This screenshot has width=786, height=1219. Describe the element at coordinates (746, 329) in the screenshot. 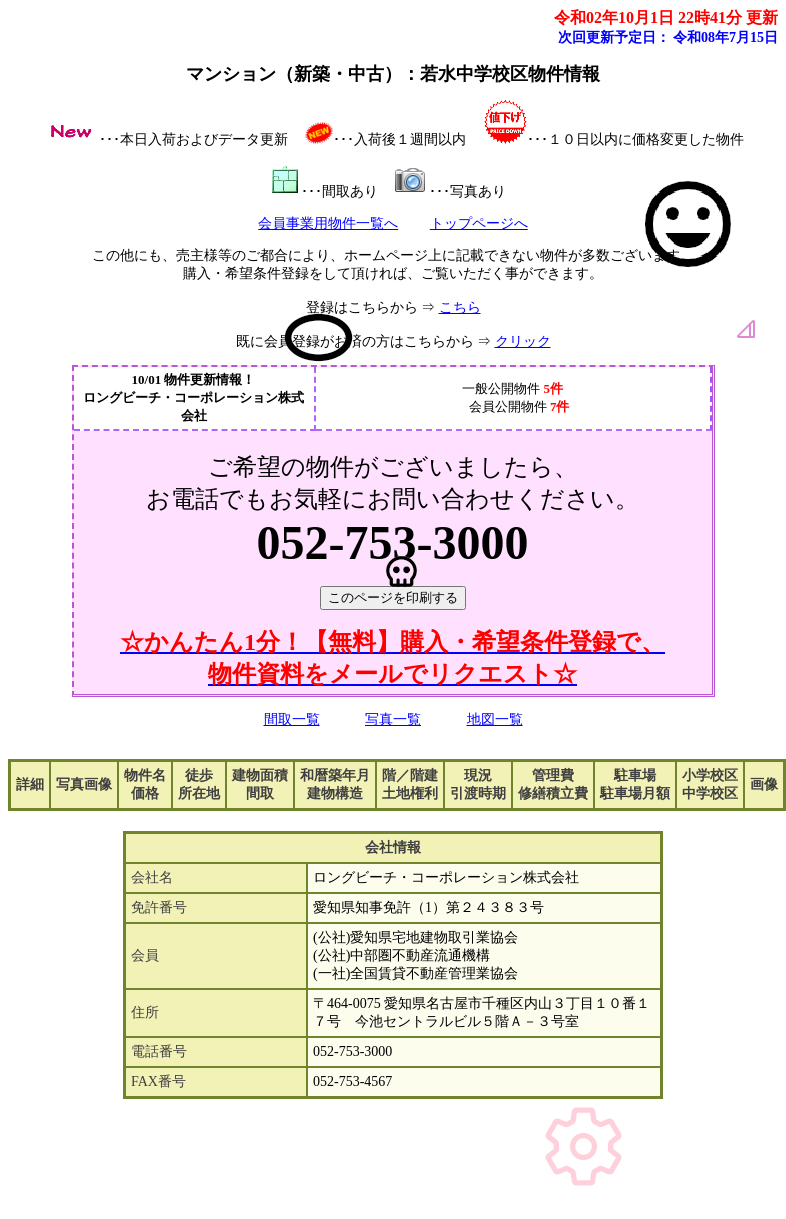

I see `indicates strong cellular signal strength` at that location.